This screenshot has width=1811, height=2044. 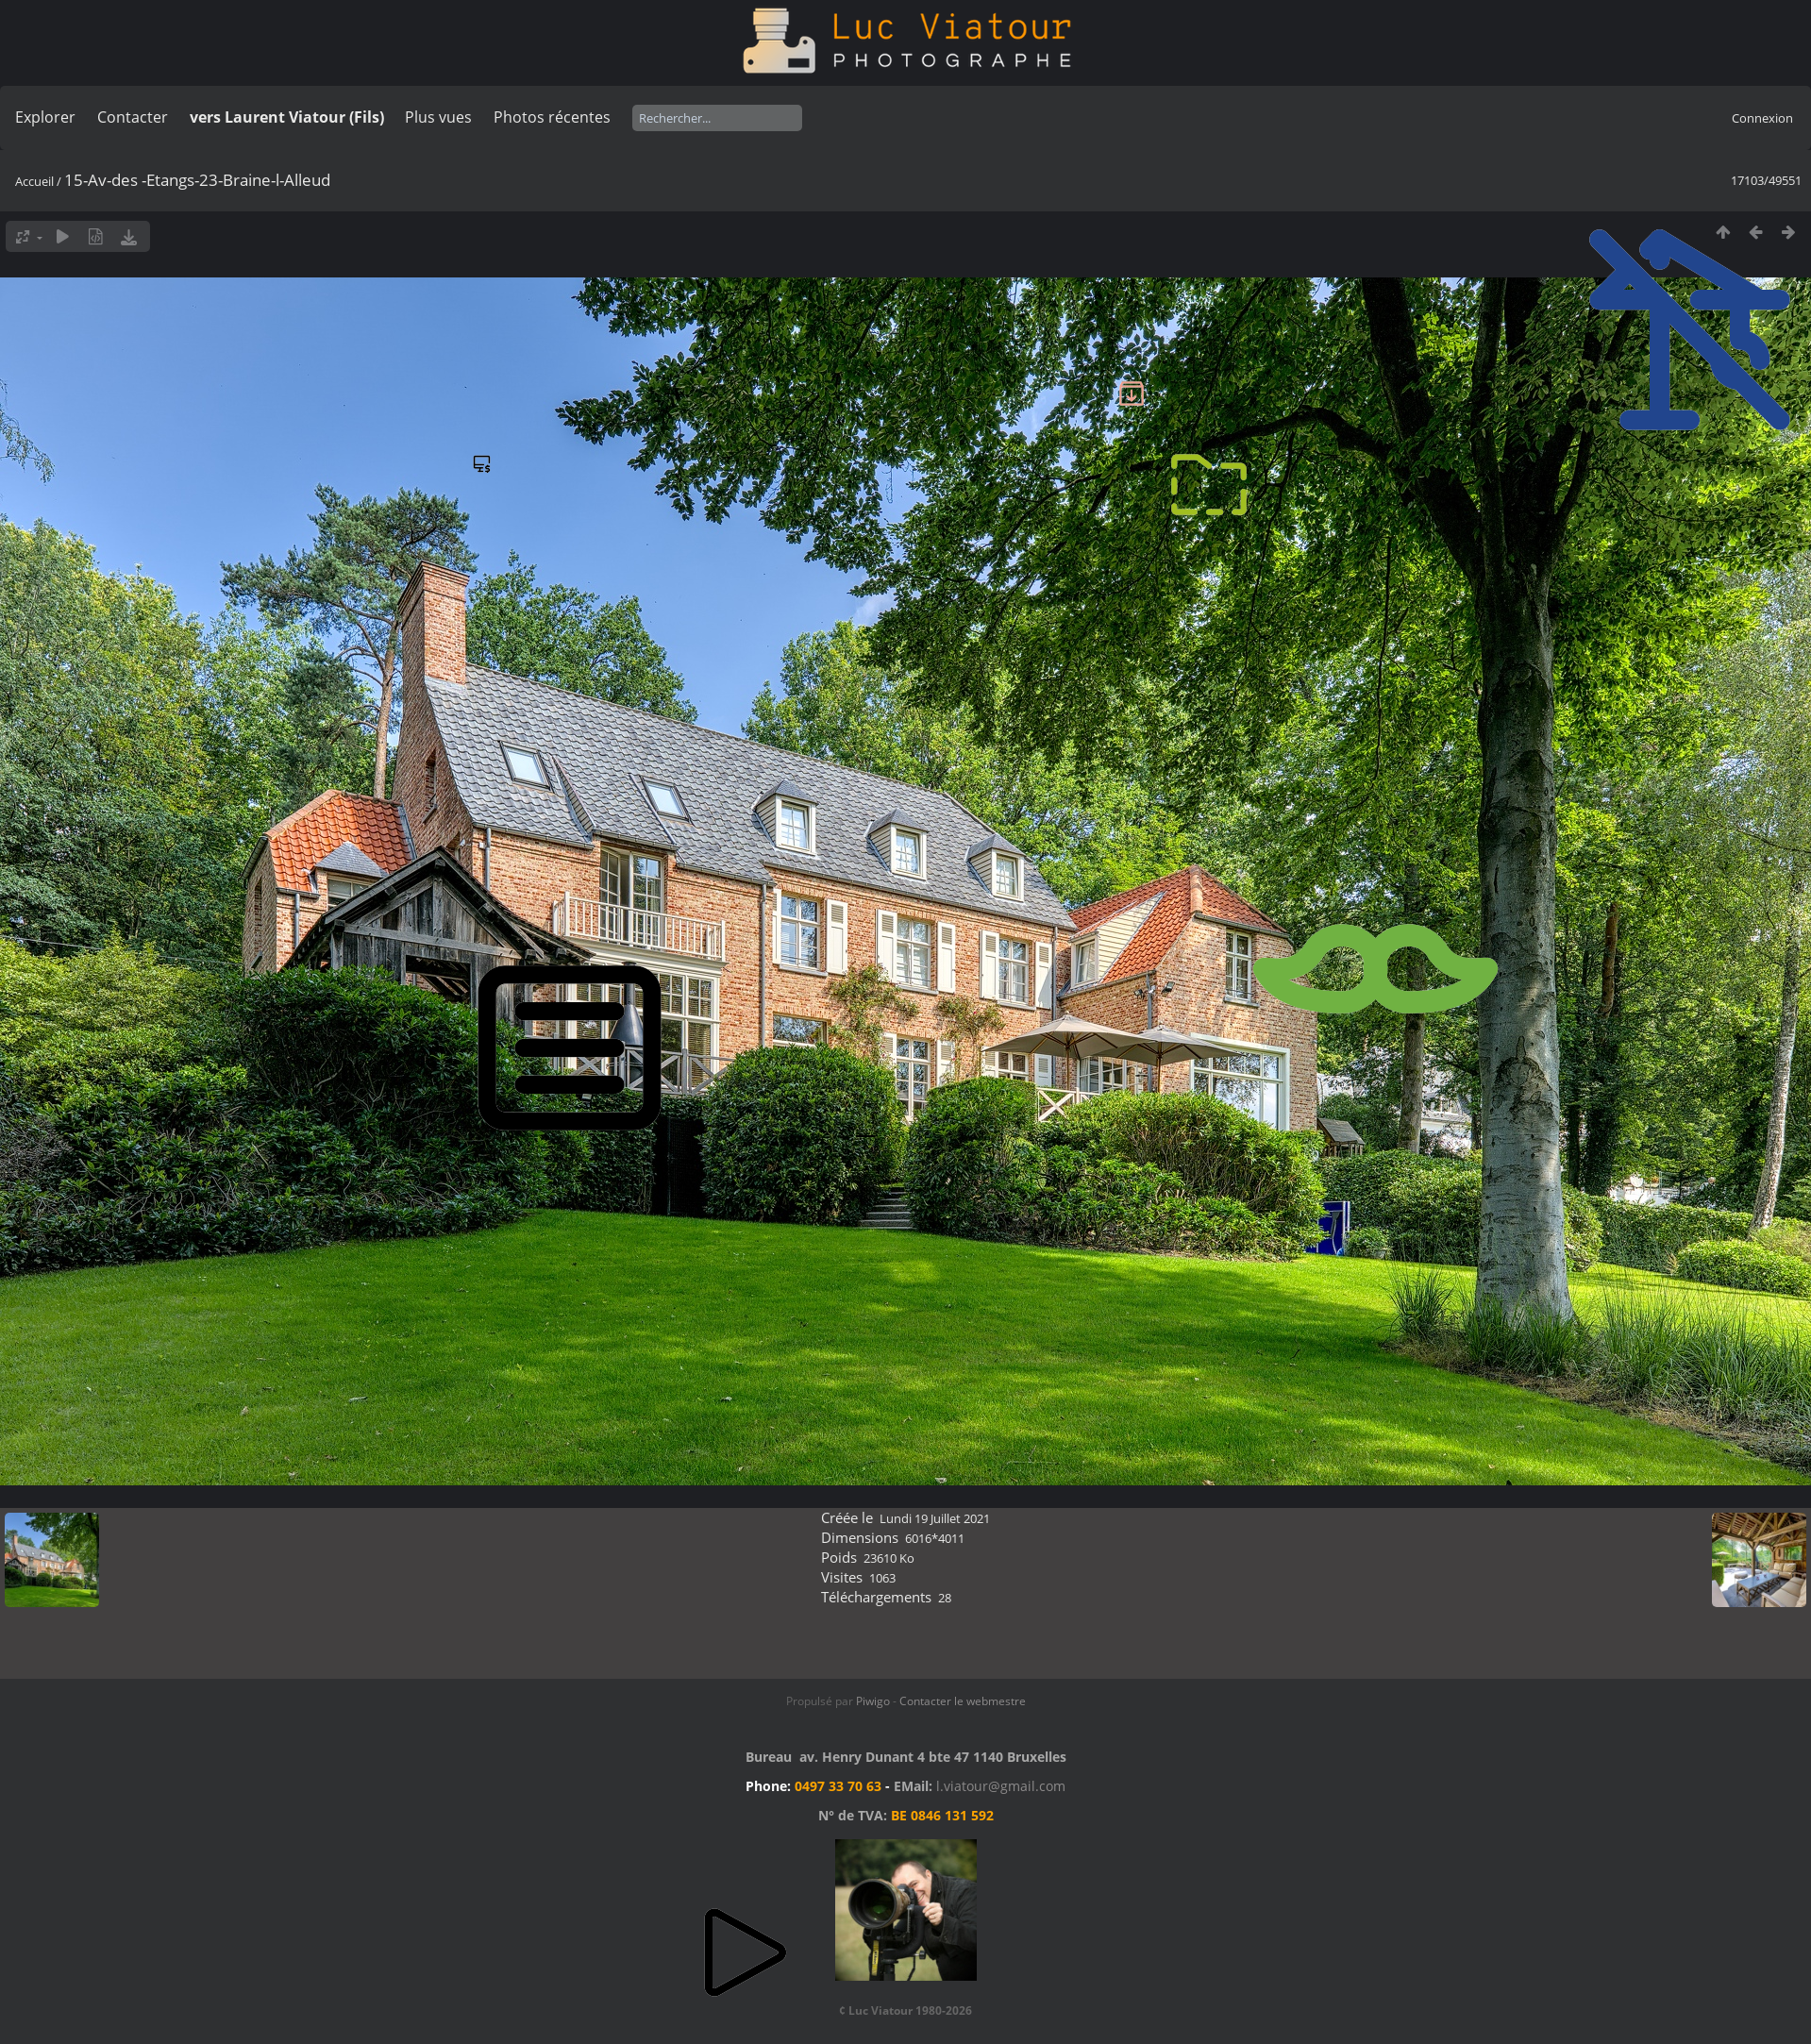 I want to click on play media or video content, so click(x=745, y=1952).